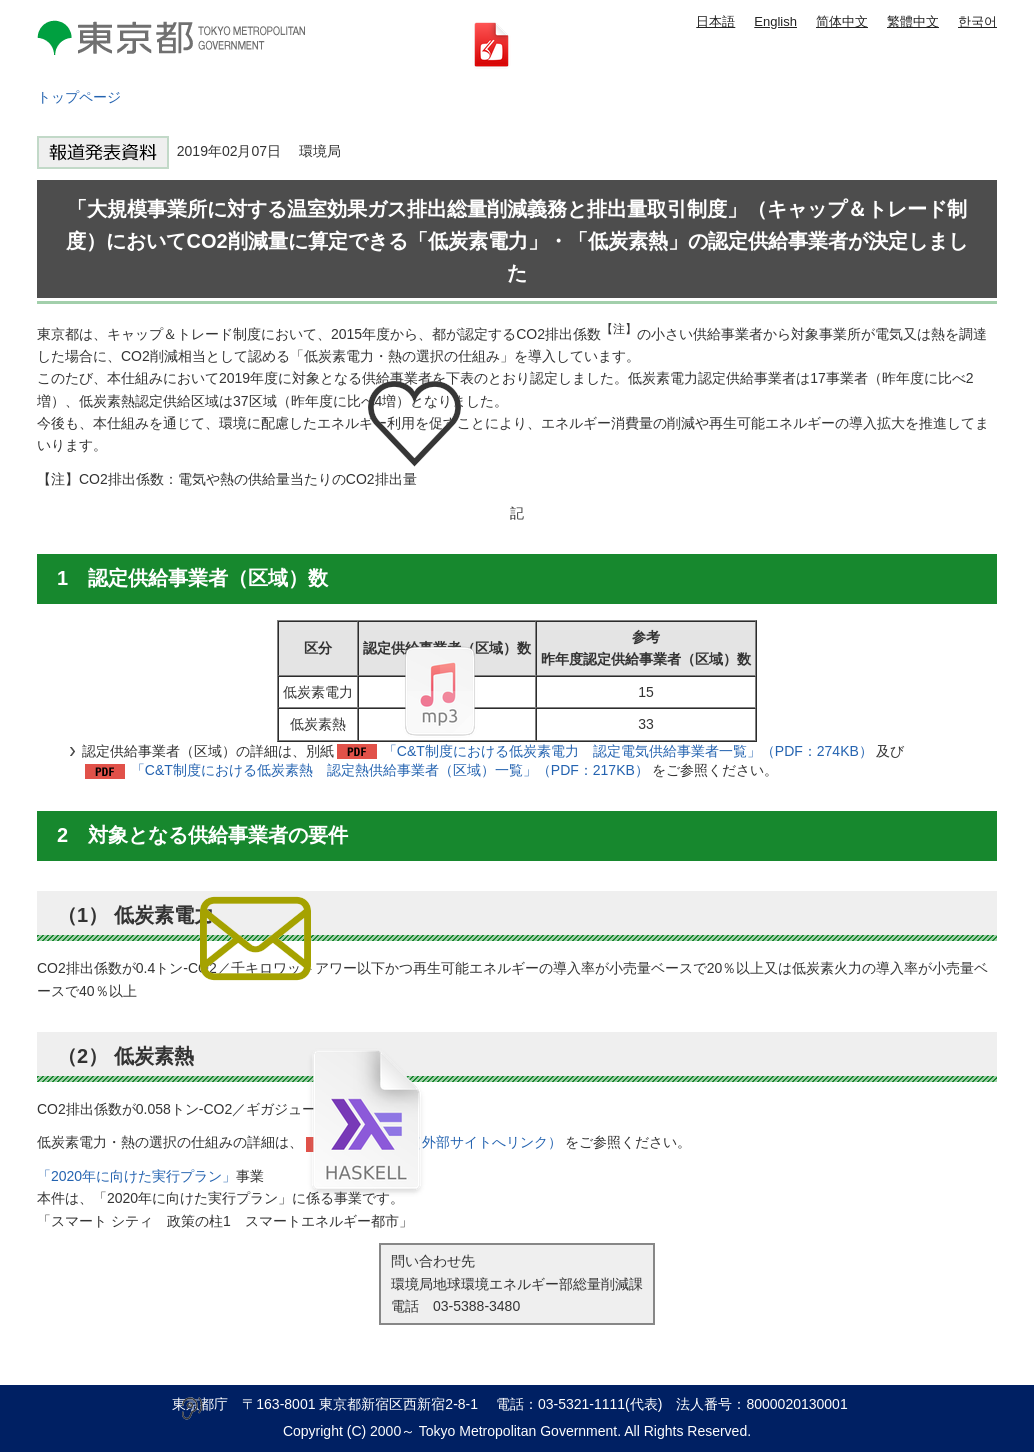 Image resolution: width=1034 pixels, height=1452 pixels. Describe the element at coordinates (191, 1408) in the screenshot. I see `access hearing accessibility settings` at that location.